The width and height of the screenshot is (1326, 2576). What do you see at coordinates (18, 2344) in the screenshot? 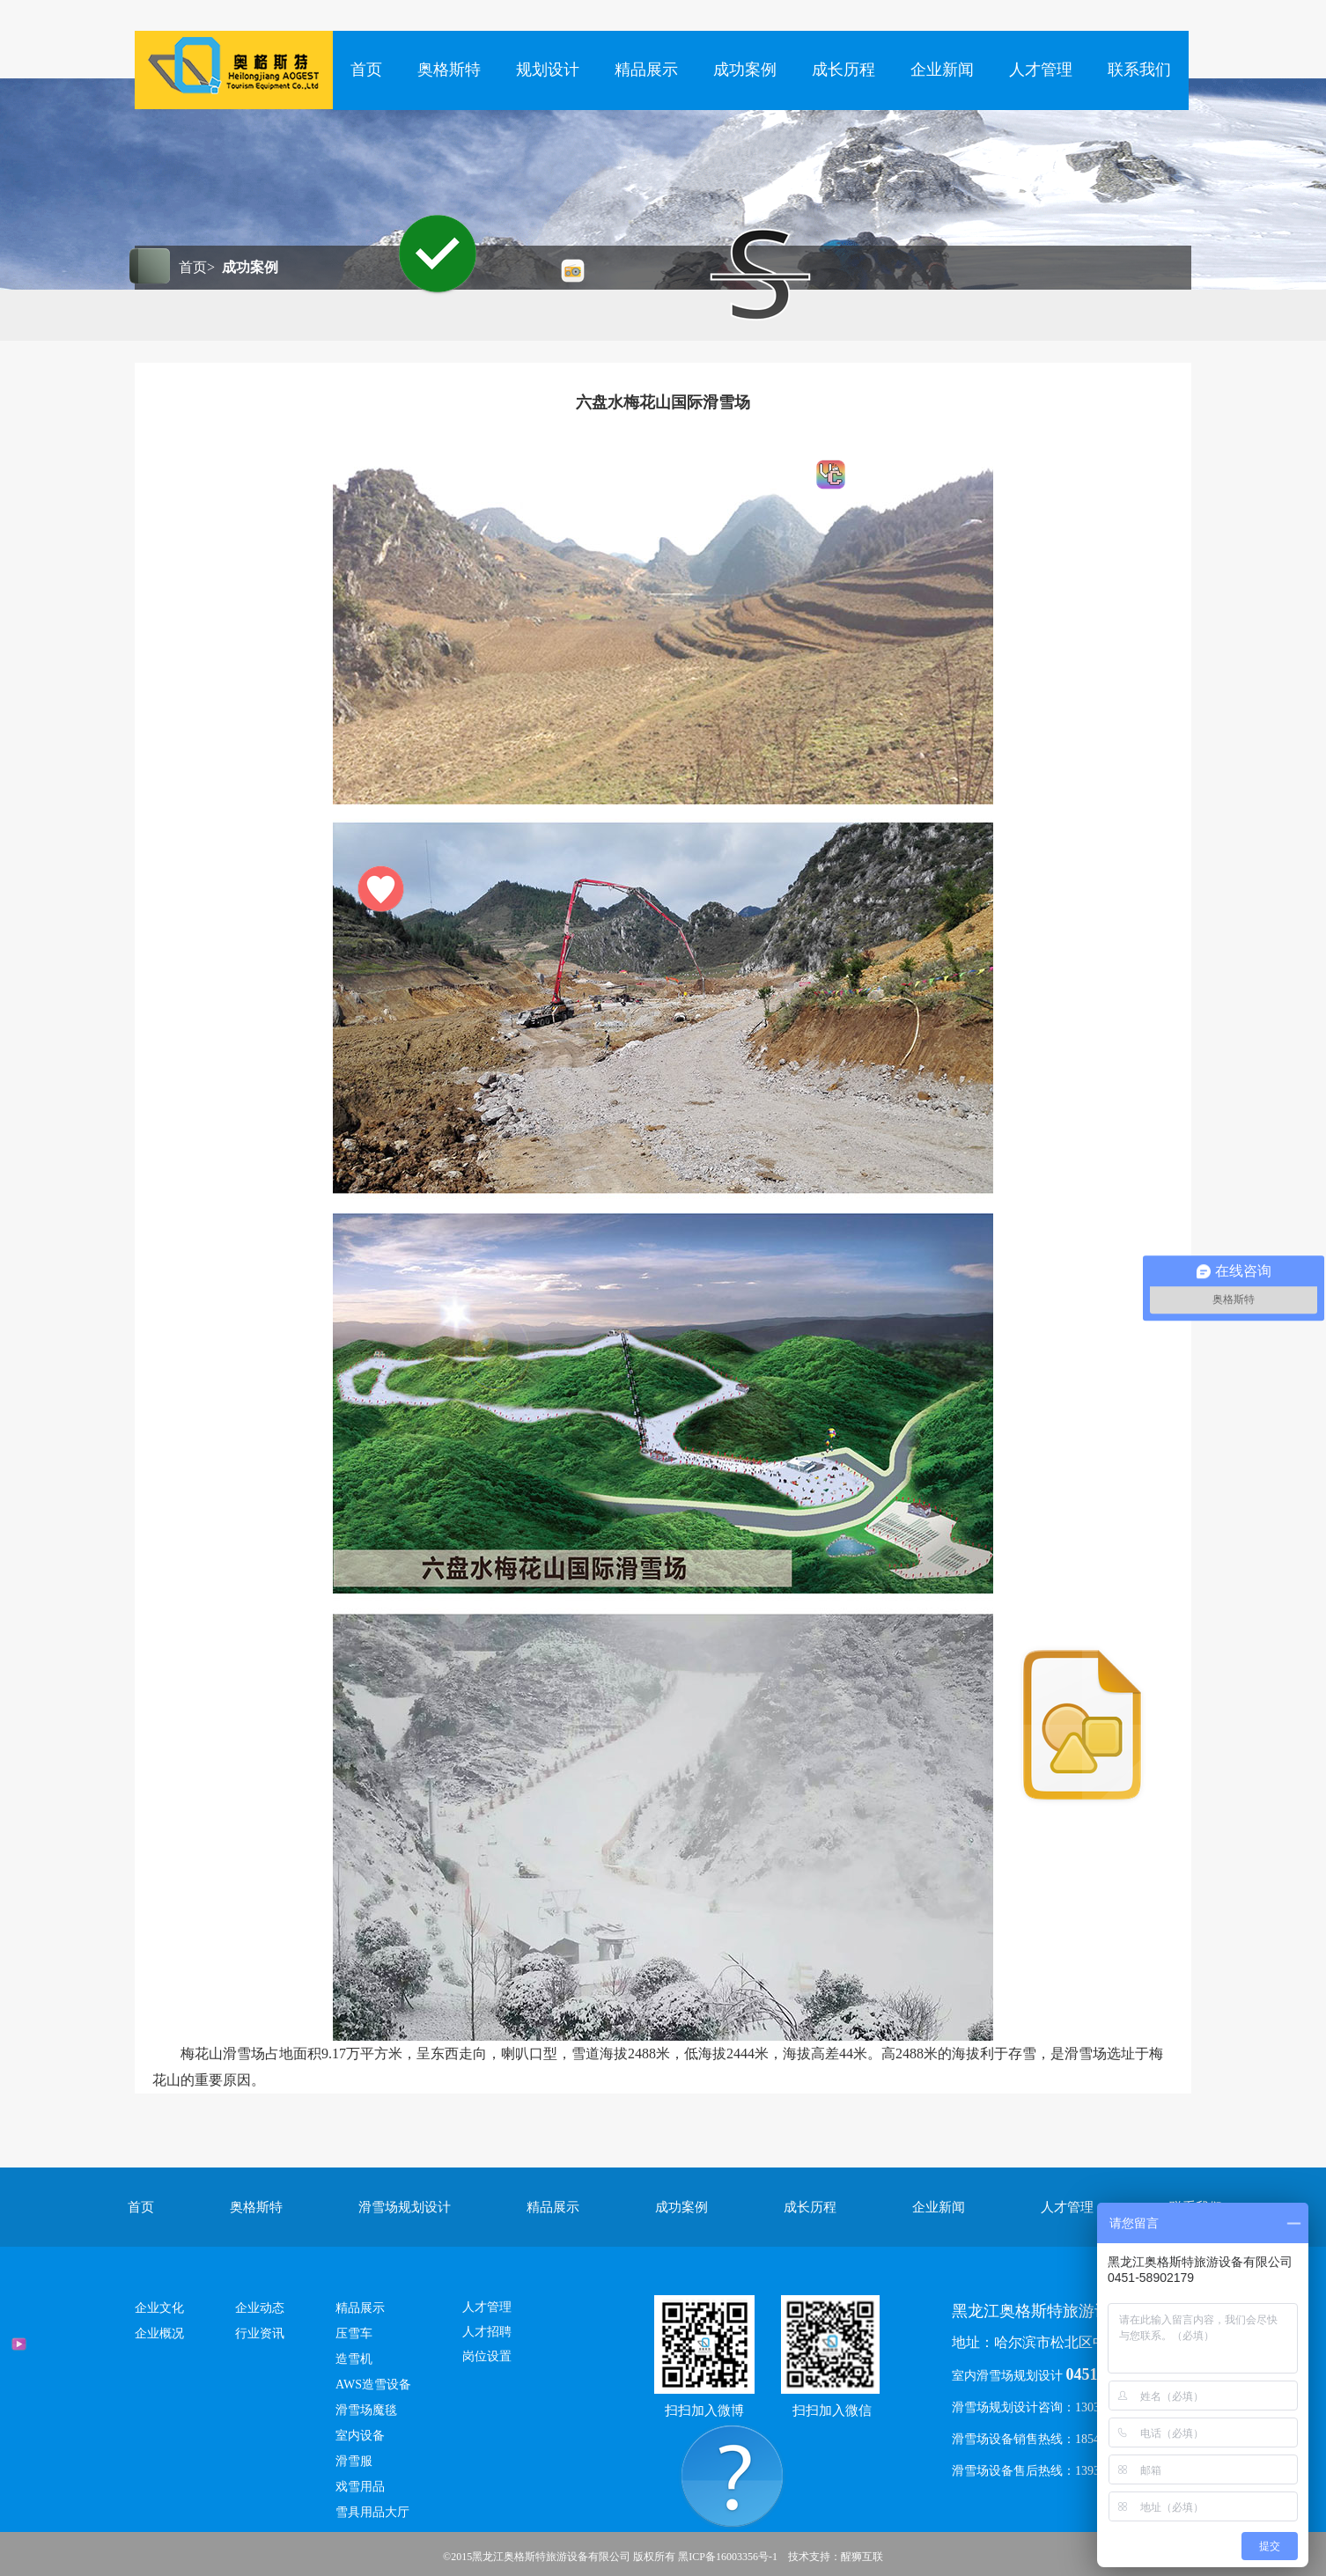
I see `open celluloid media player` at bounding box center [18, 2344].